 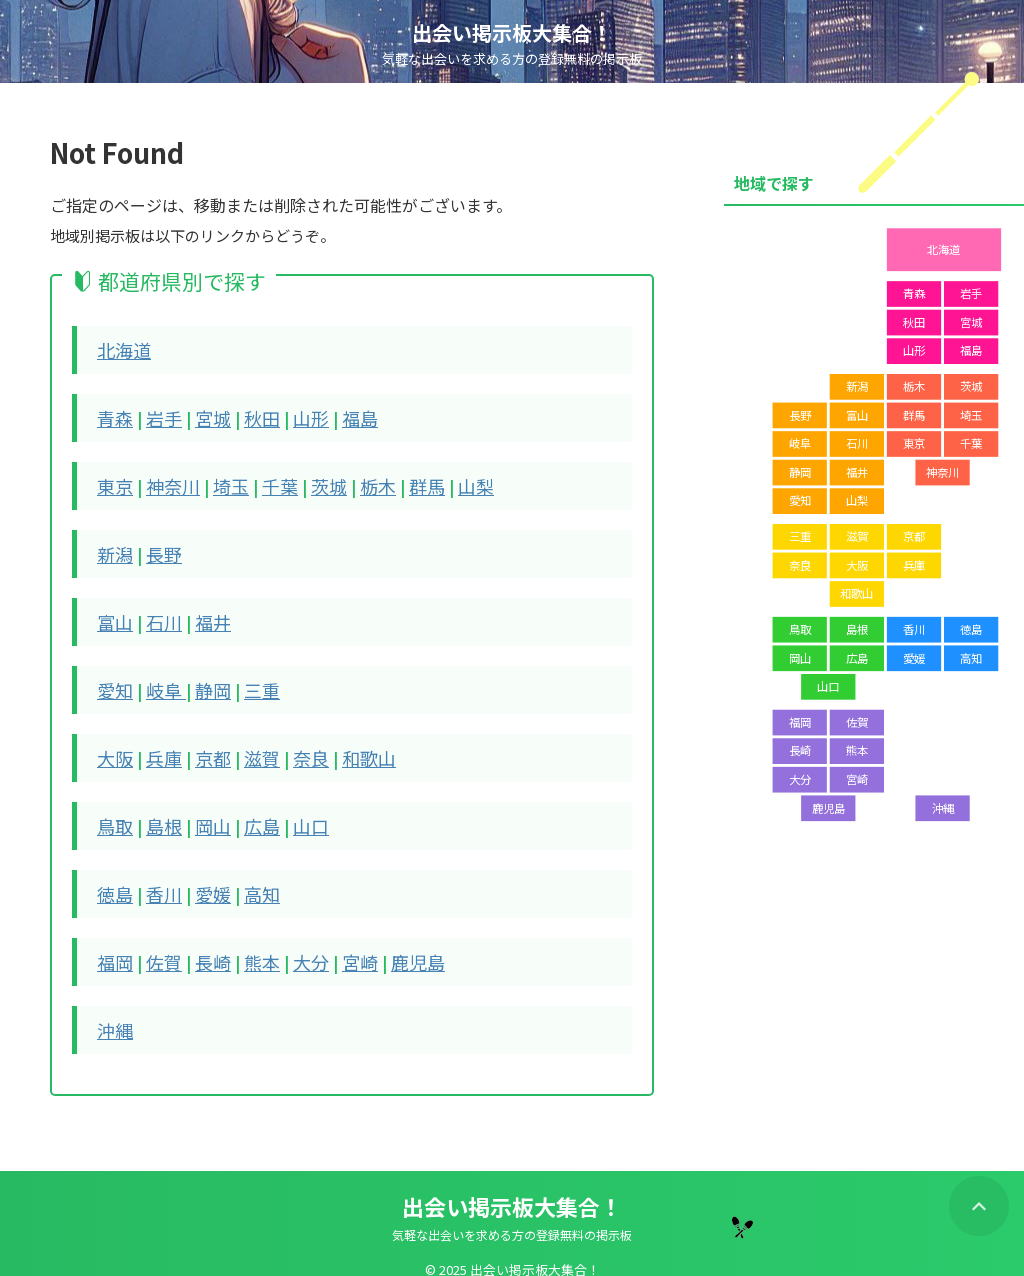 What do you see at coordinates (742, 1227) in the screenshot?
I see `access music or sound effects settings` at bounding box center [742, 1227].